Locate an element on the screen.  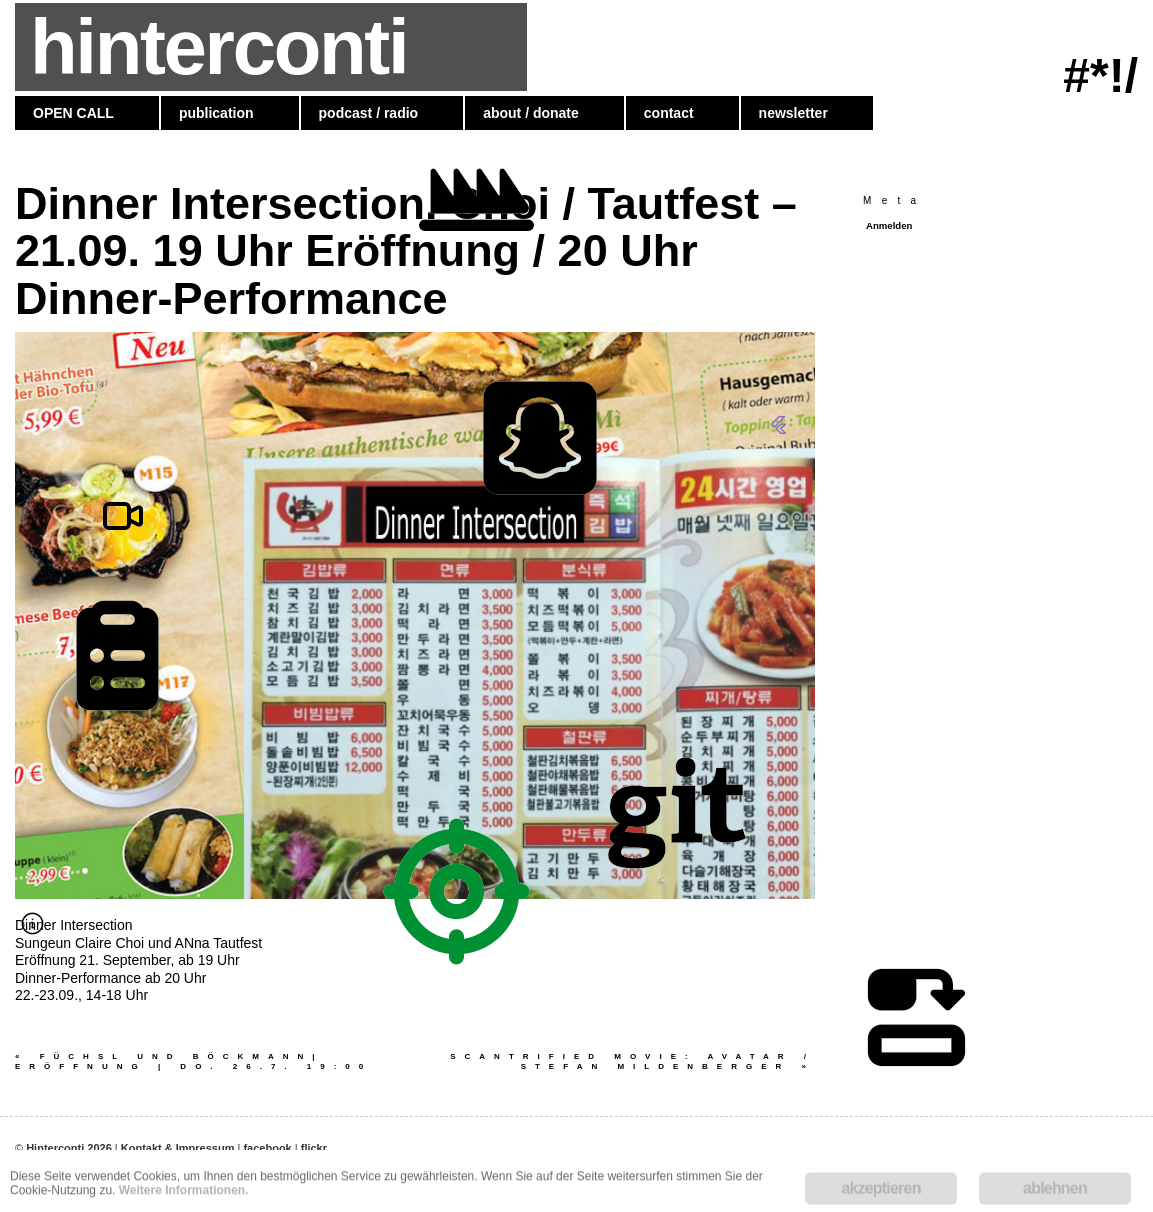
flutter framework logo is located at coordinates (779, 425).